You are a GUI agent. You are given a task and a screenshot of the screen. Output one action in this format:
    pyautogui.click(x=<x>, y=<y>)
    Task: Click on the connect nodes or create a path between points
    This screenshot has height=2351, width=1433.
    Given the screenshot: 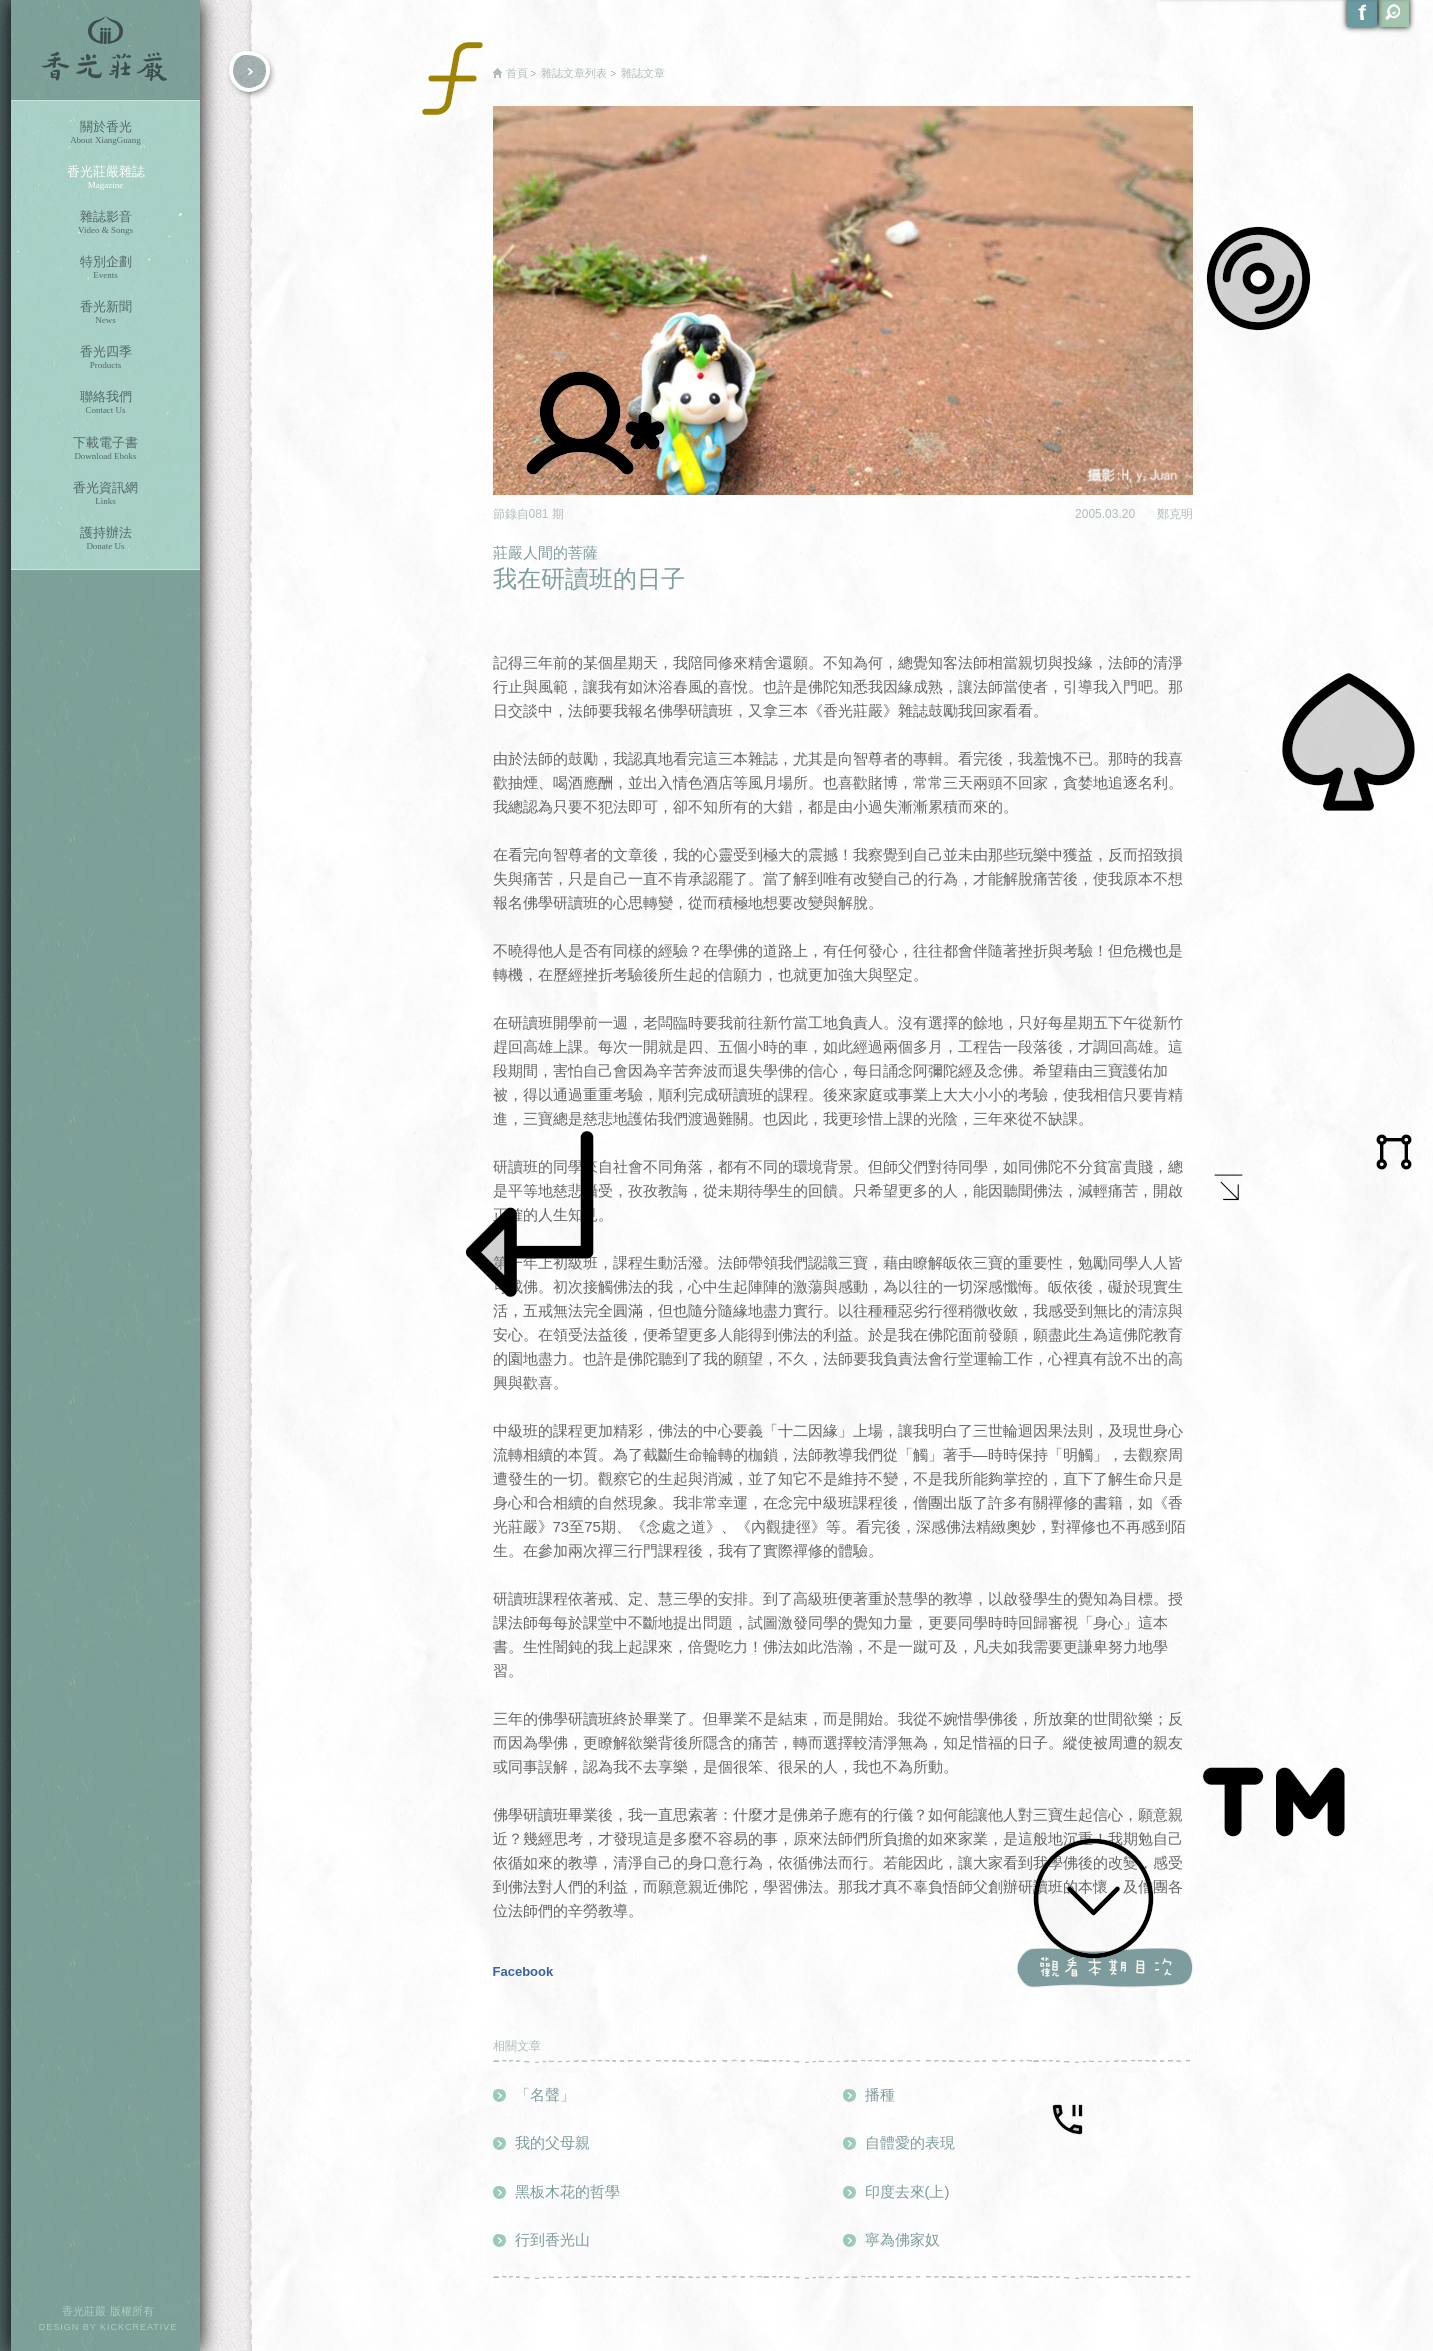 What is the action you would take?
    pyautogui.click(x=1394, y=1152)
    